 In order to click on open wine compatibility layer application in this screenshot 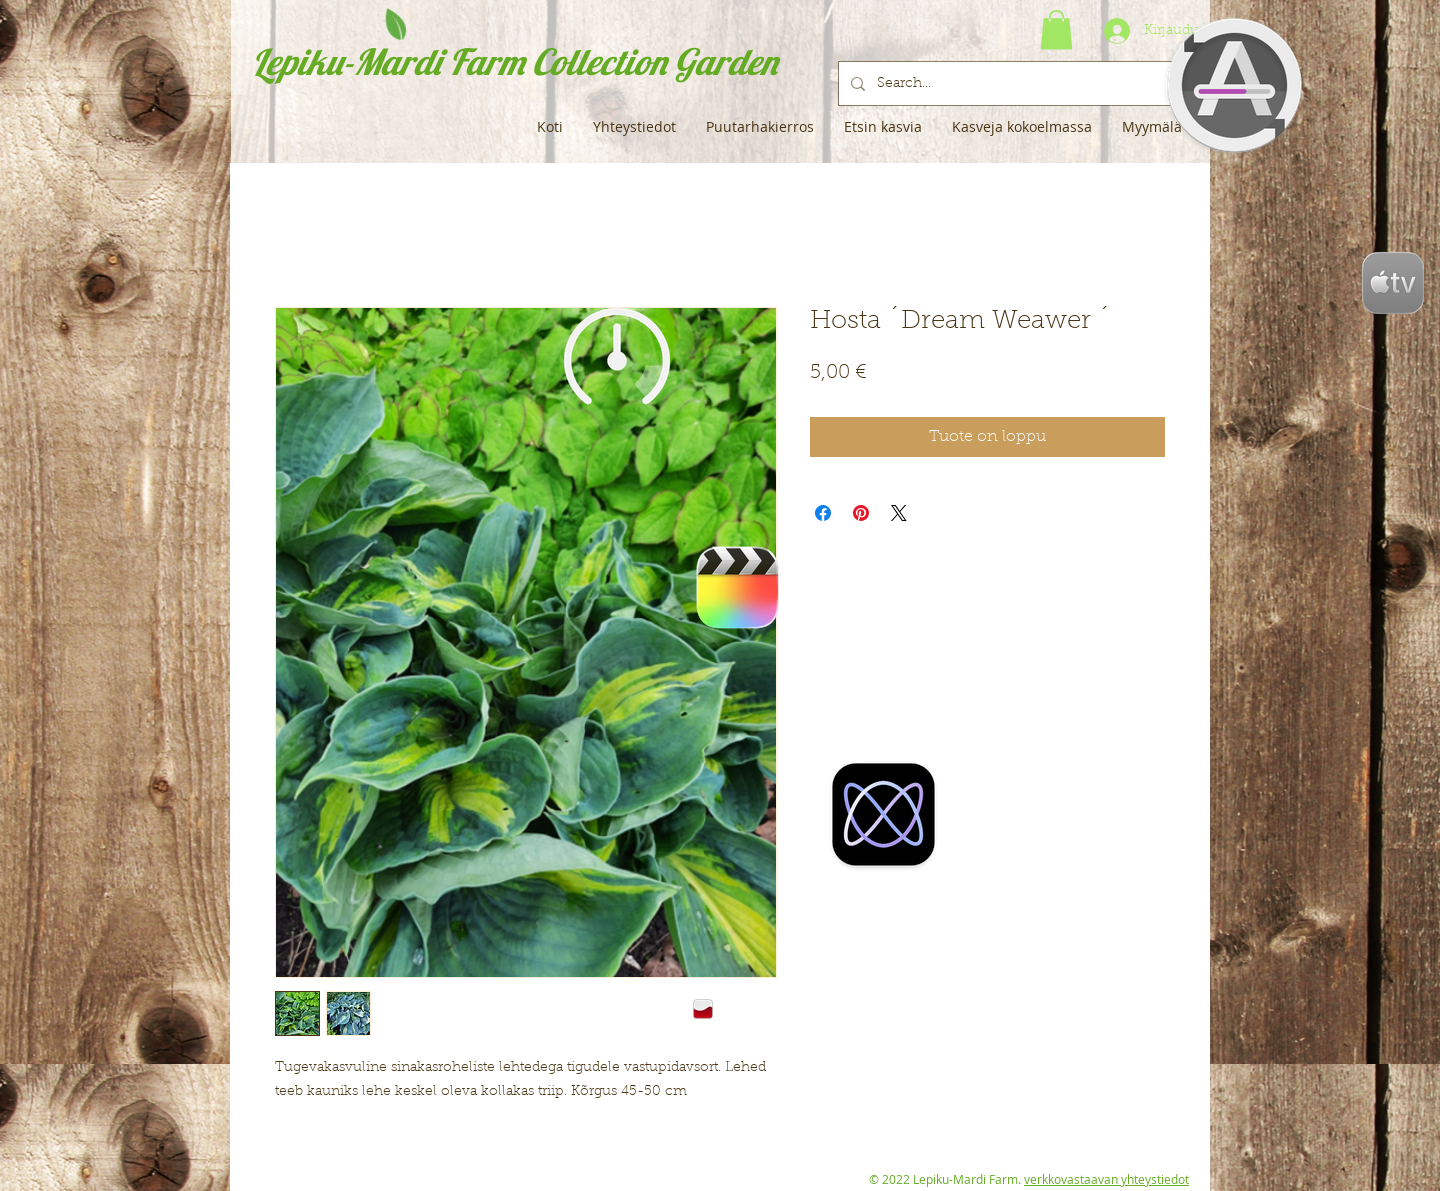, I will do `click(703, 1009)`.